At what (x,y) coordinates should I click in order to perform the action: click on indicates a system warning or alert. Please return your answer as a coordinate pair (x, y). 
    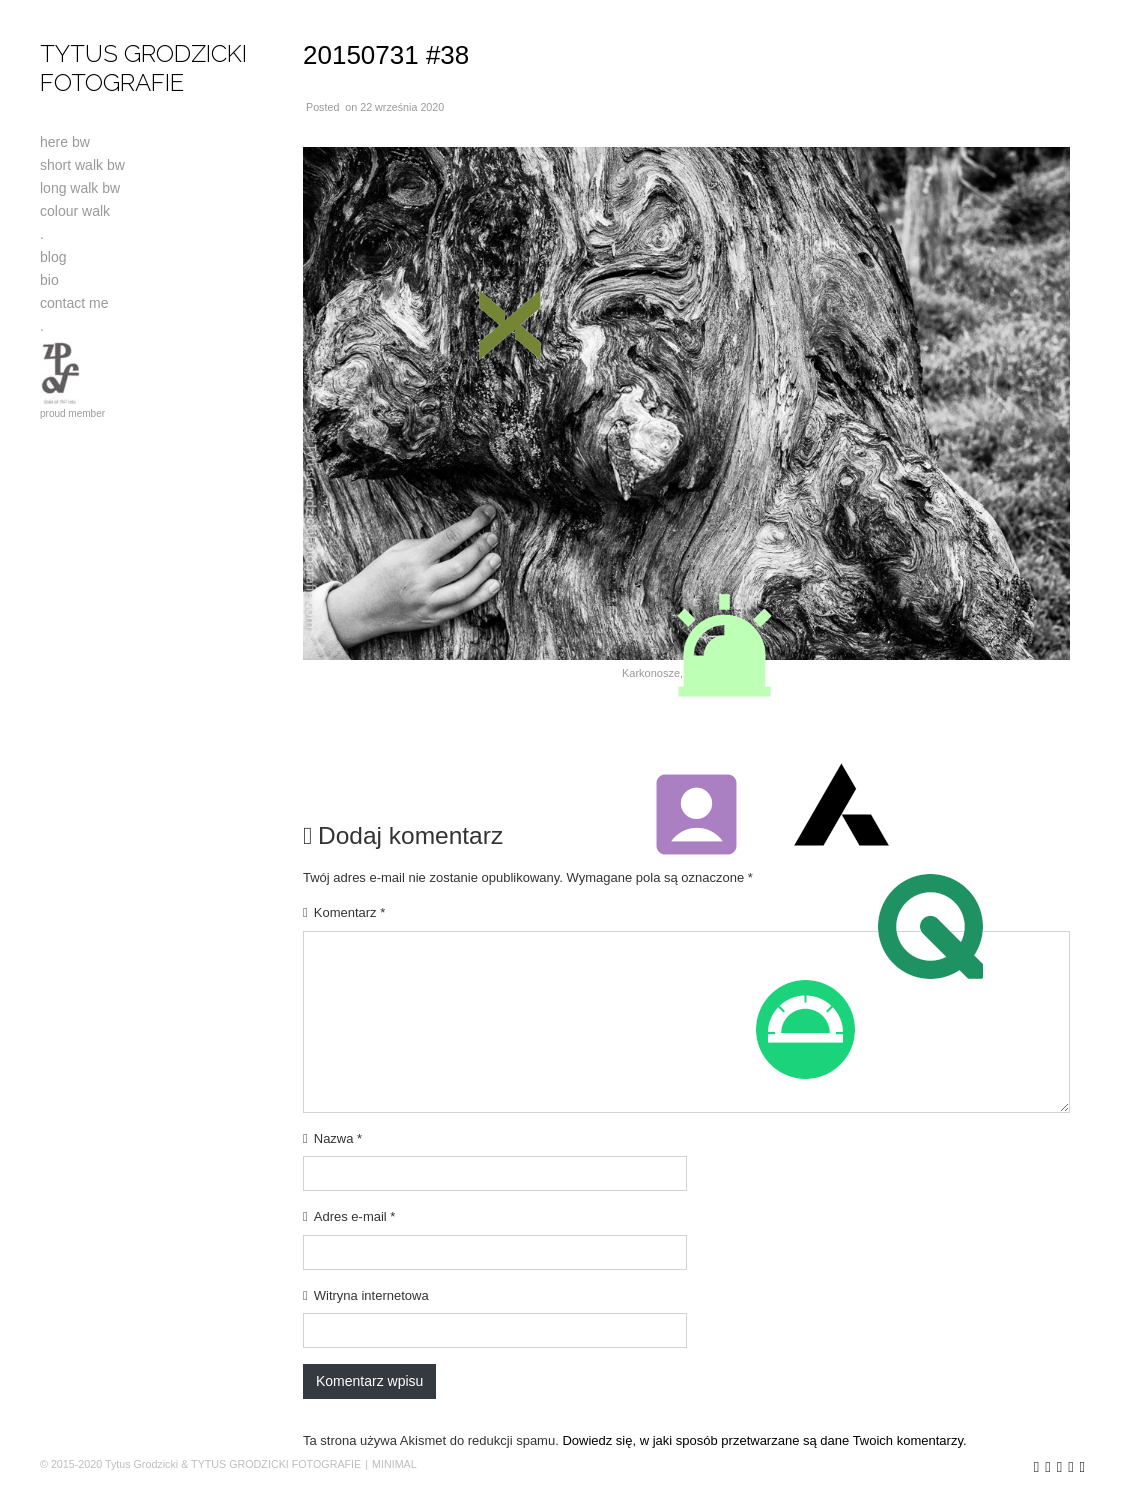
    Looking at the image, I should click on (724, 645).